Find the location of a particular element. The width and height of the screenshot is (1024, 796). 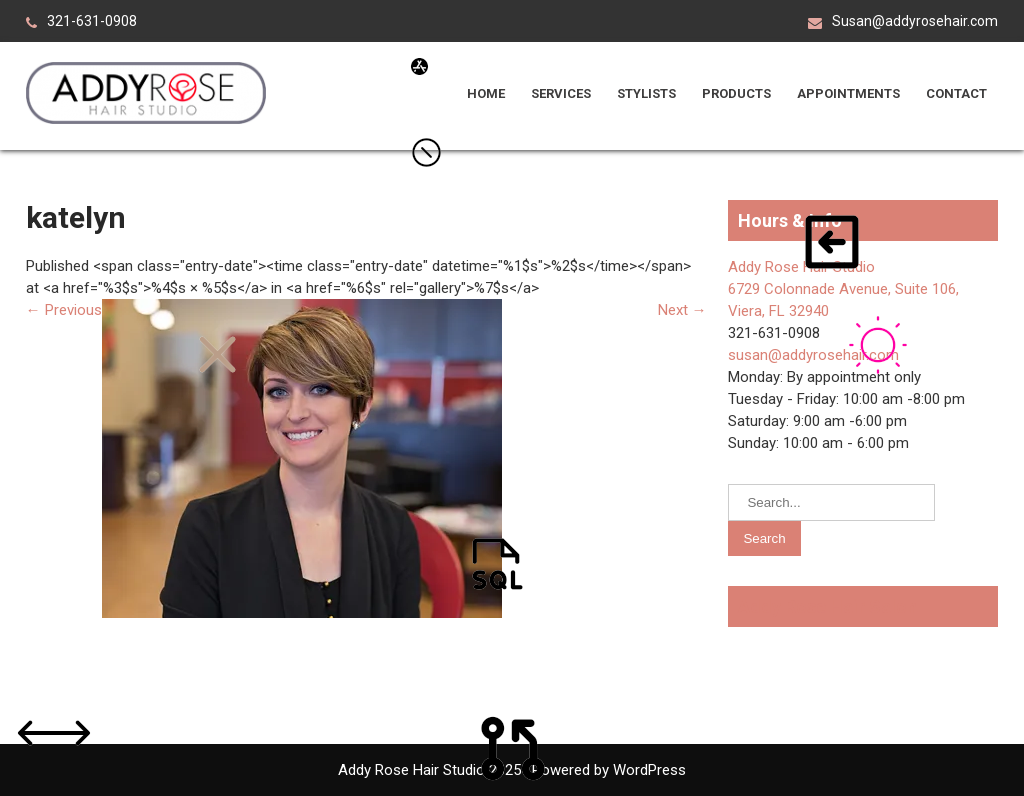

go back to the previous screen is located at coordinates (832, 242).